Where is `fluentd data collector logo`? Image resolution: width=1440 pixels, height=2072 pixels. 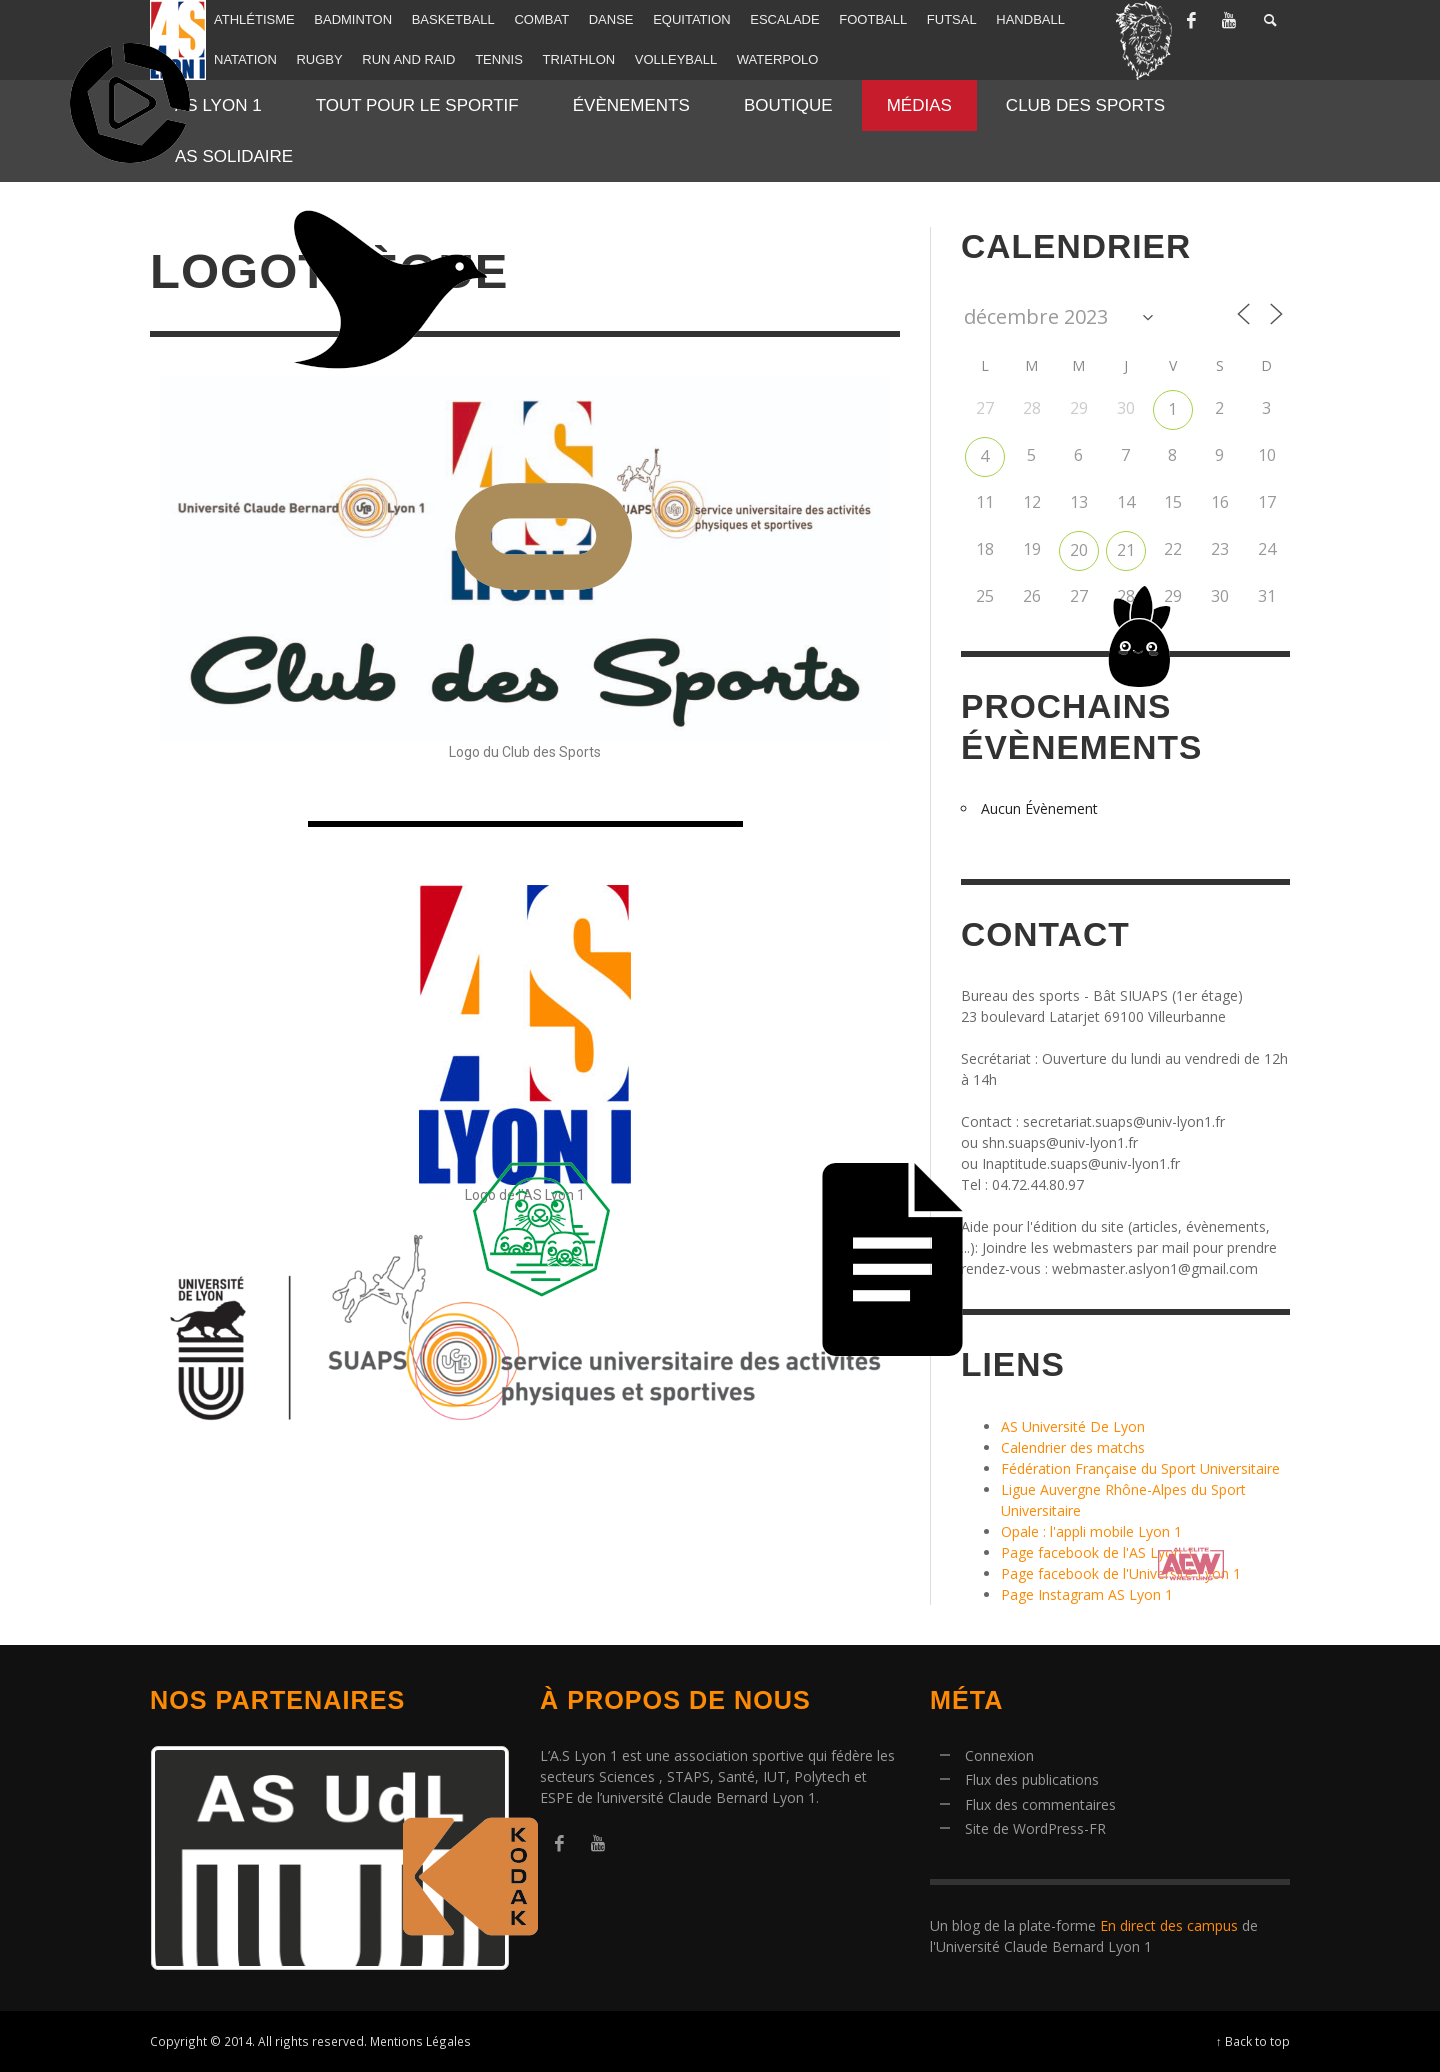
fluentd data collector logo is located at coordinates (390, 289).